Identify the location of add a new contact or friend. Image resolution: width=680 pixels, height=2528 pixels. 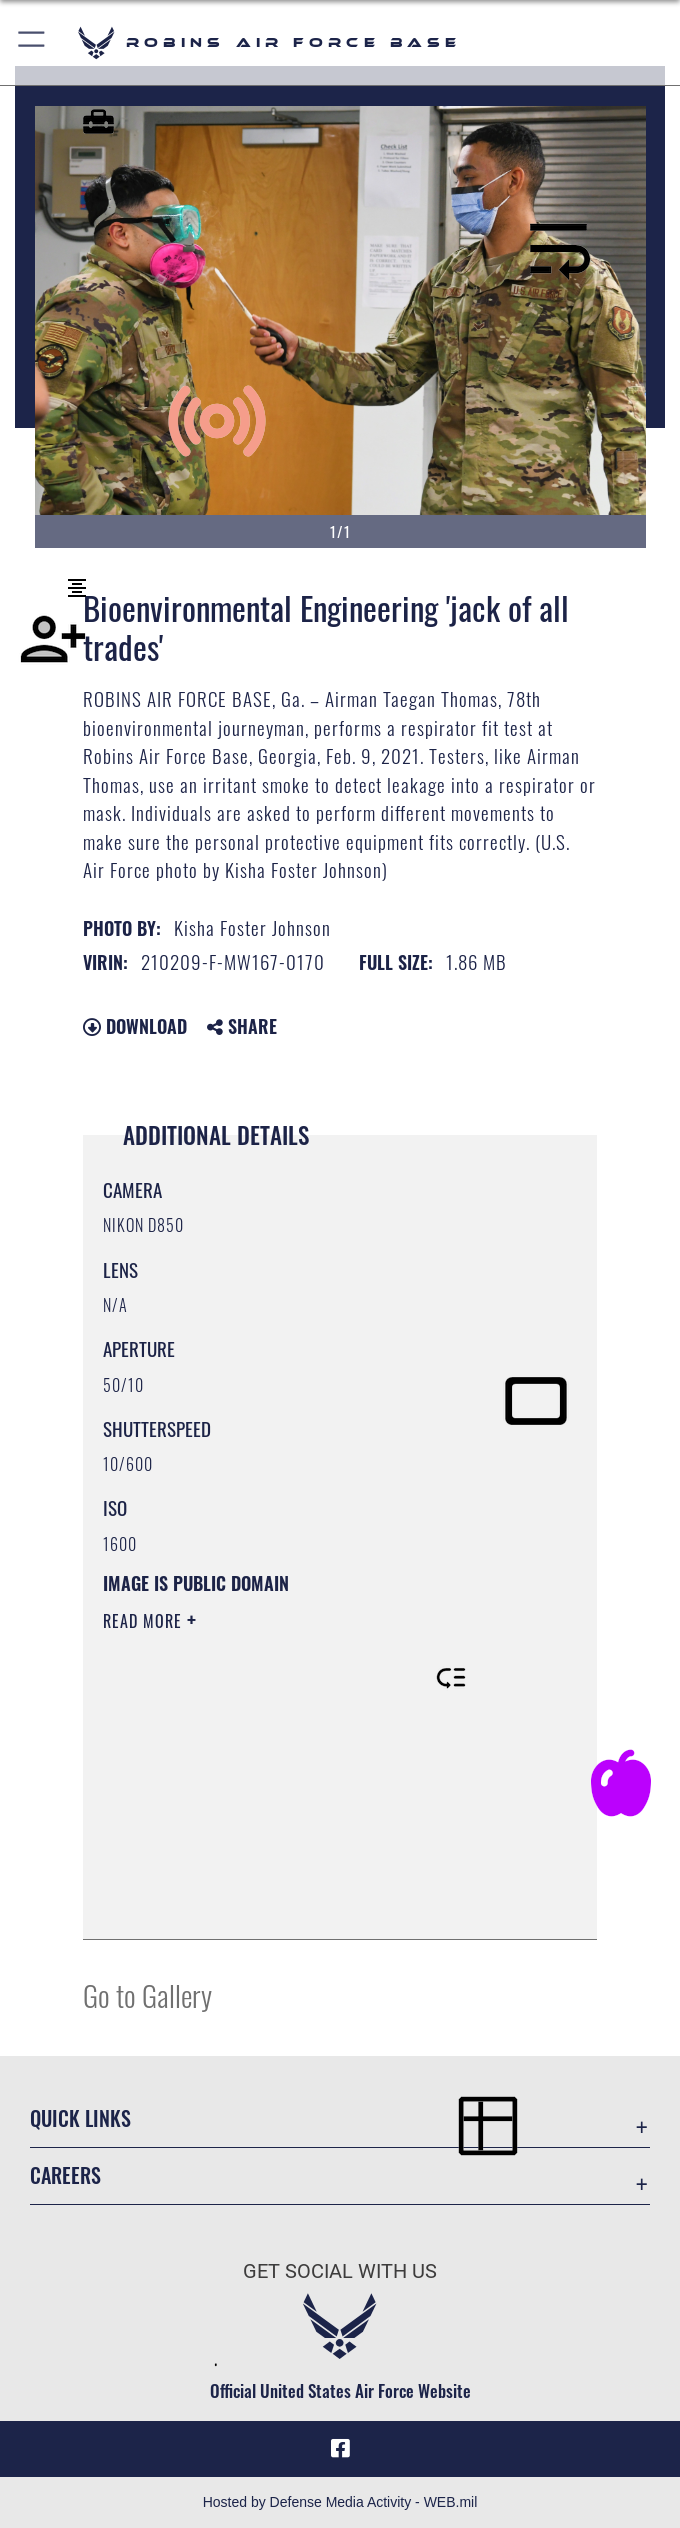
(53, 639).